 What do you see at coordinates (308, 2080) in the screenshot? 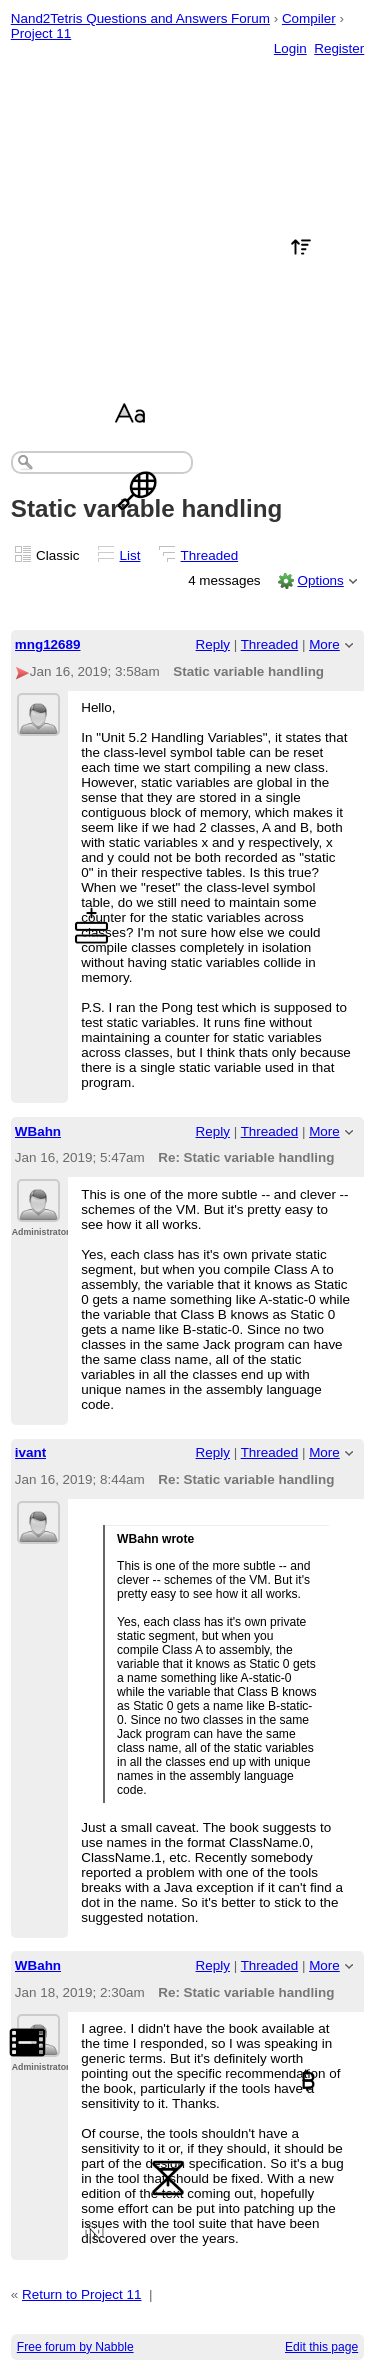
I see `indicates Thai baht currency` at bounding box center [308, 2080].